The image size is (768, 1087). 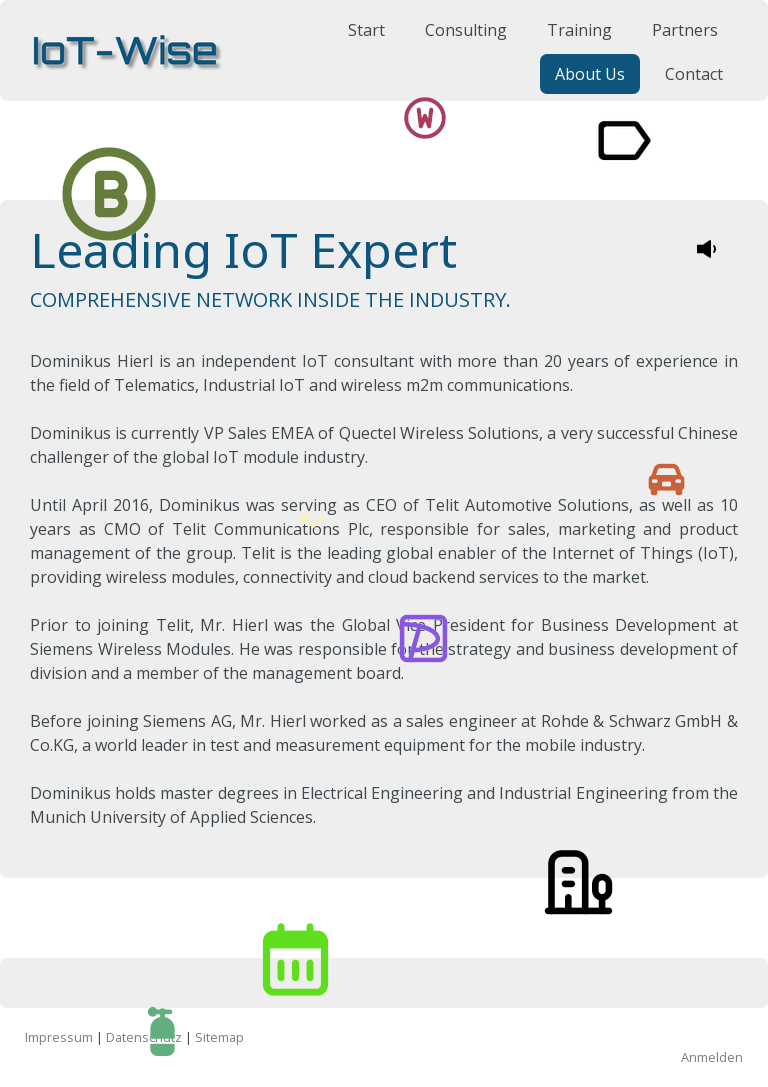 I want to click on xbox controller B button indicator, so click(x=109, y=194).